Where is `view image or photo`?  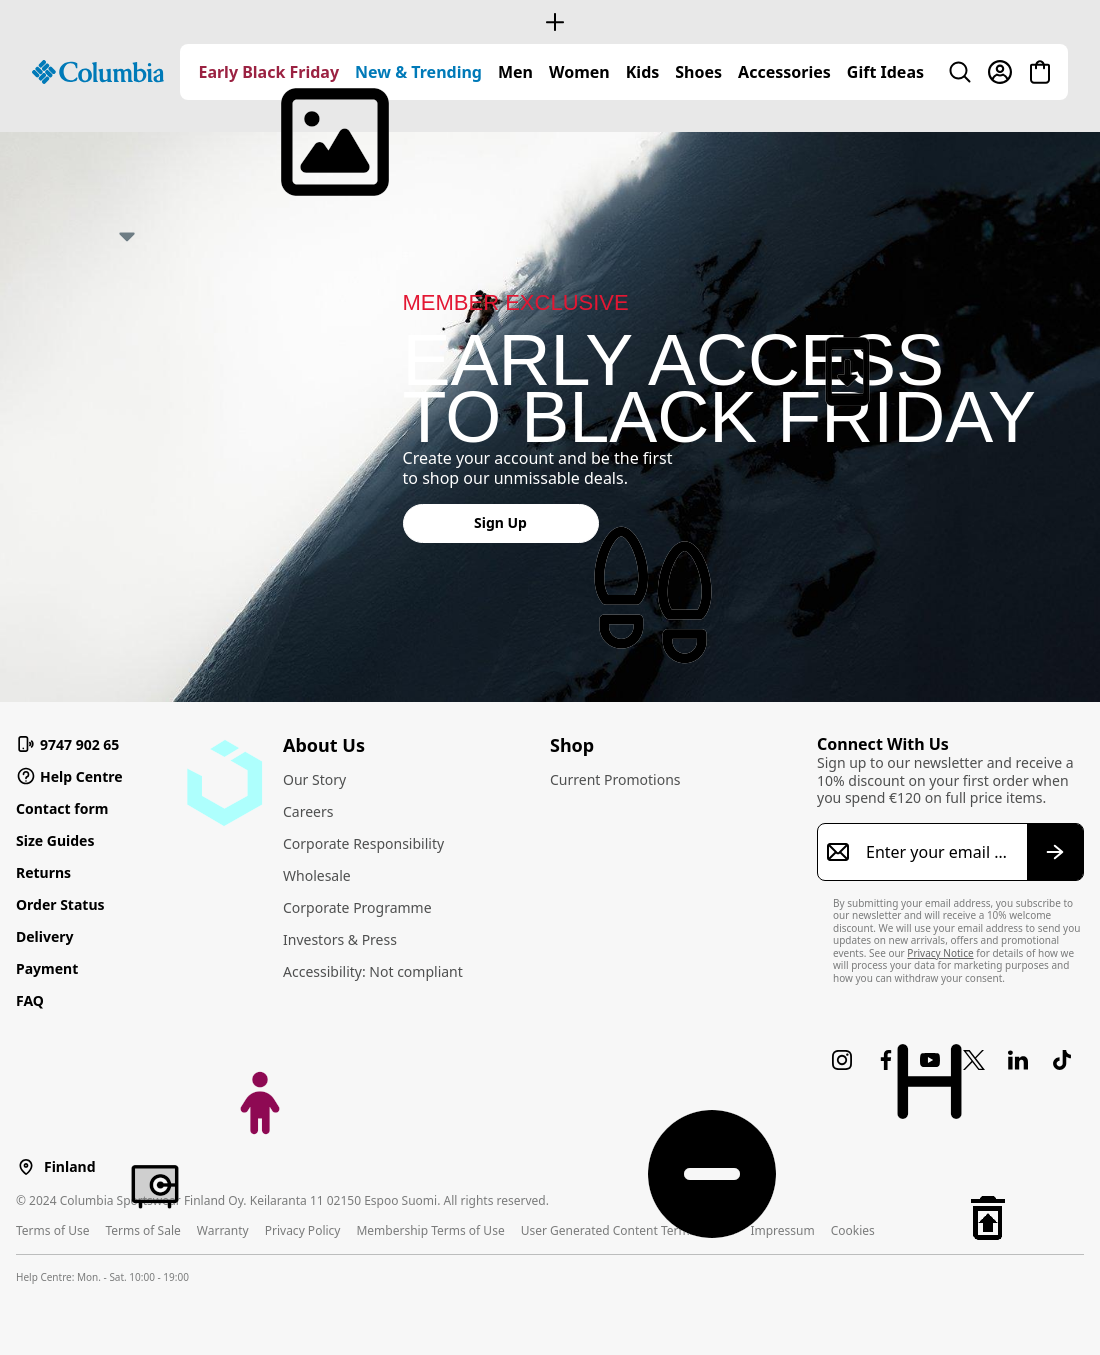 view image or photo is located at coordinates (335, 142).